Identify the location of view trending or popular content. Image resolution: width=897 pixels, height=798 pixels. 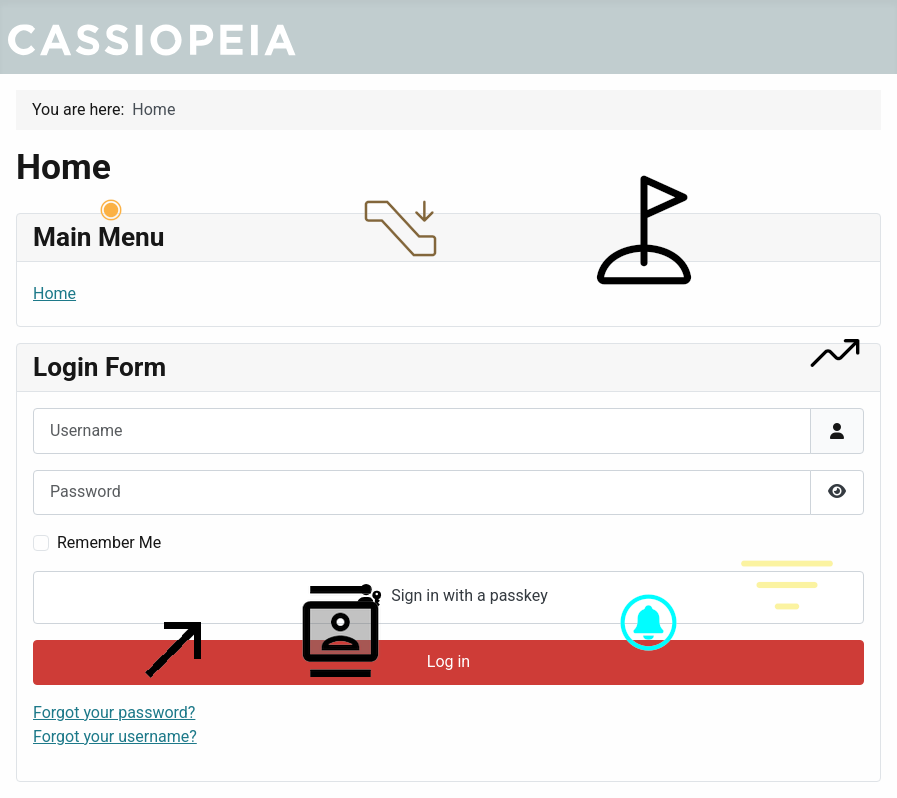
(835, 353).